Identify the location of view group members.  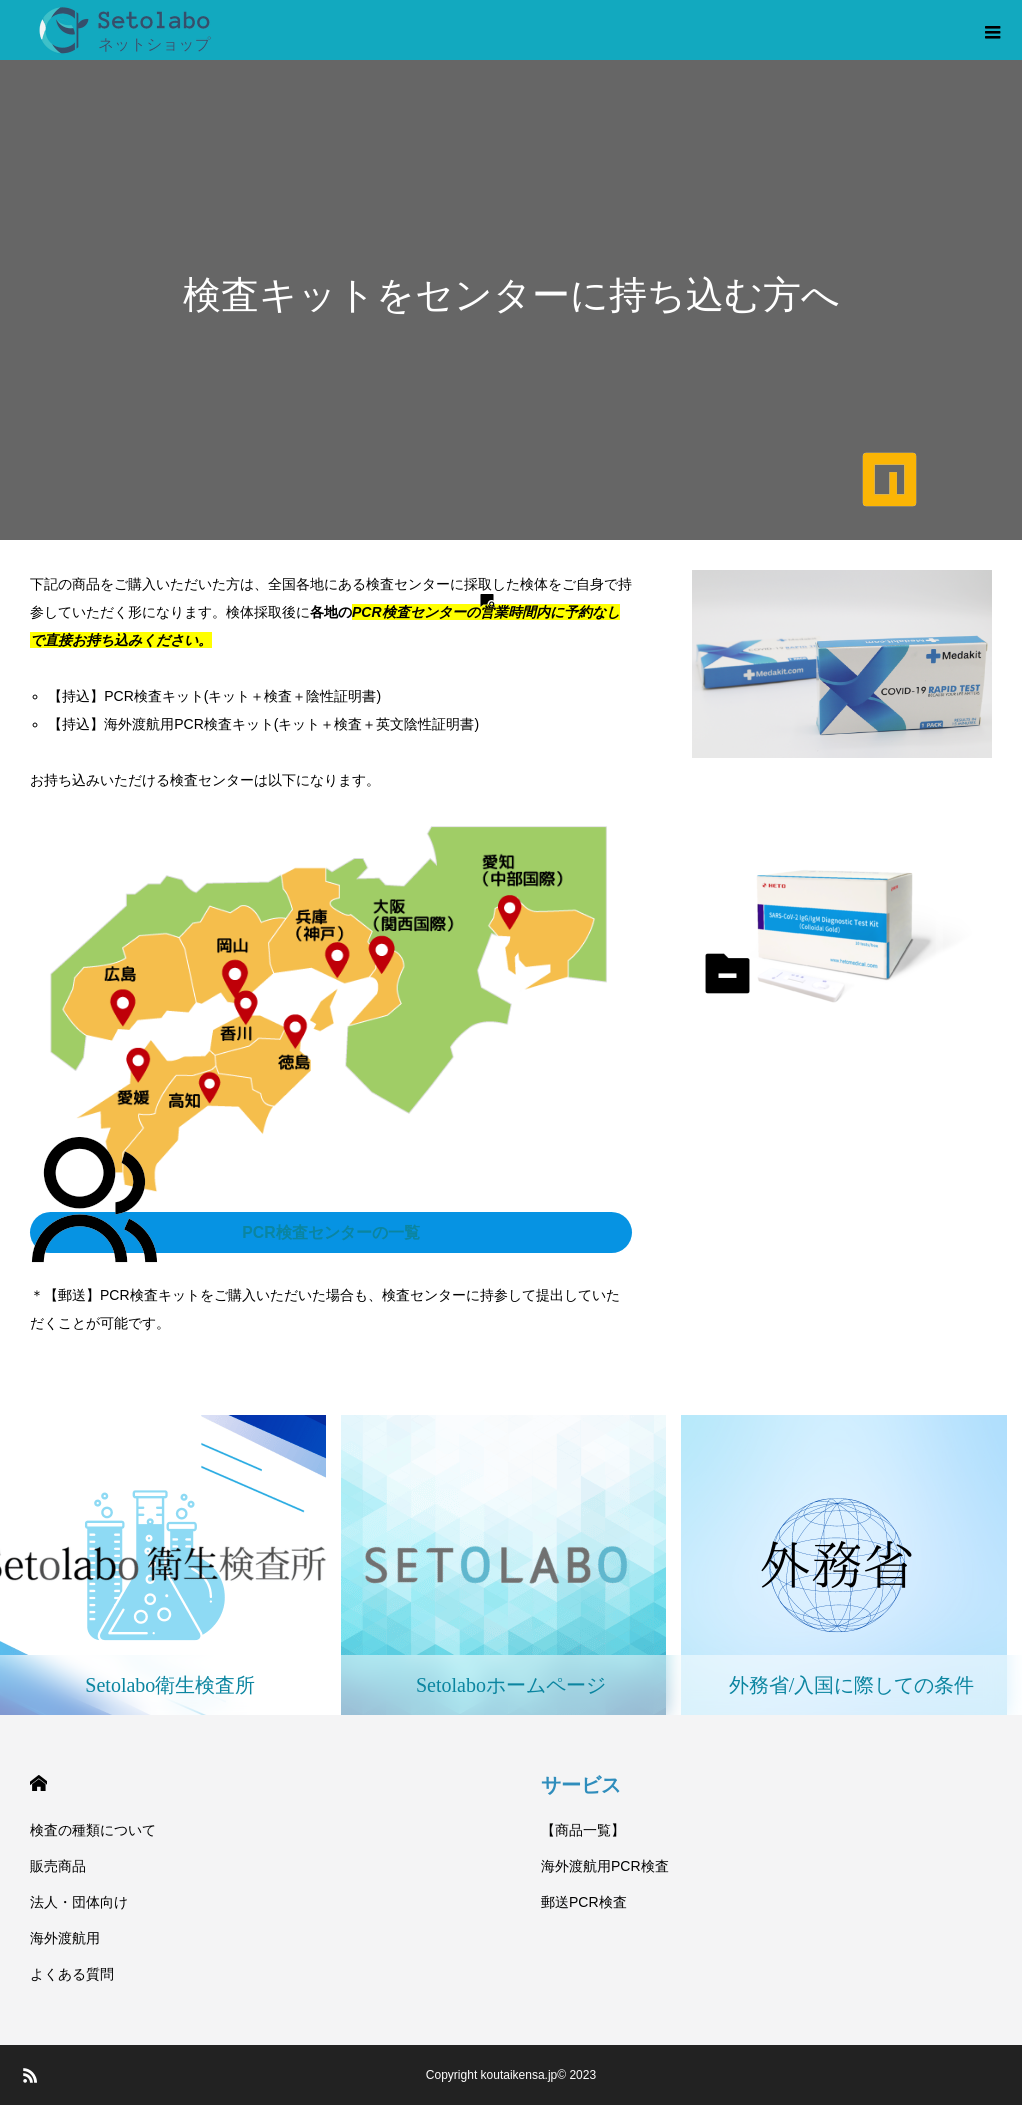
(91, 1202).